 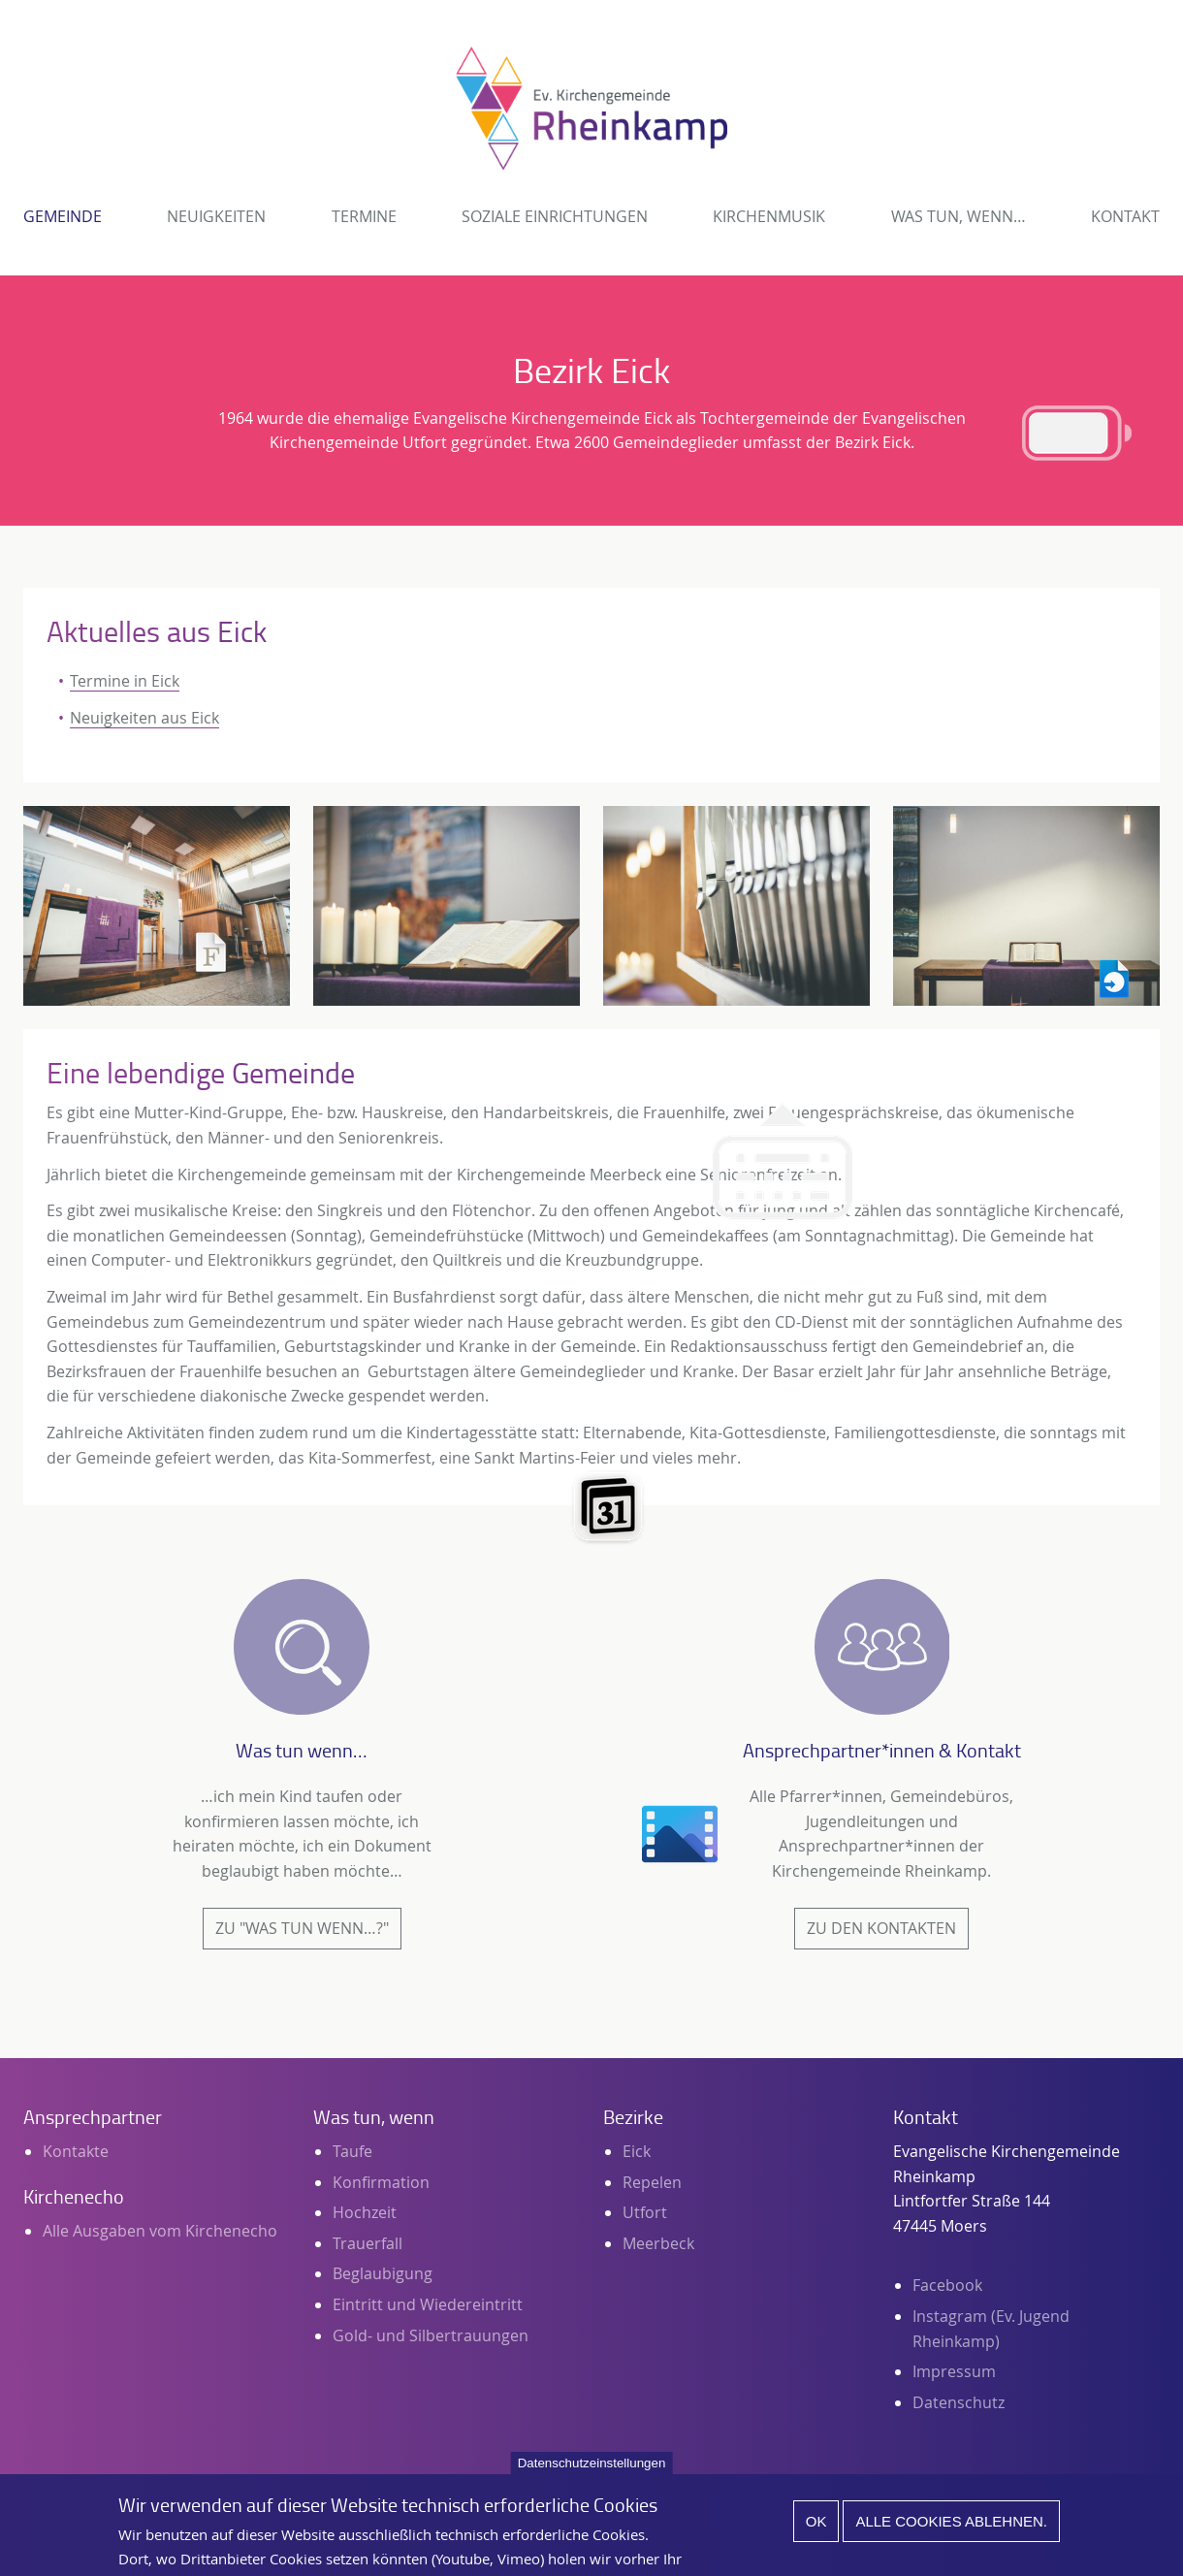 I want to click on indicates battery is at 90% charge, so click(x=1076, y=433).